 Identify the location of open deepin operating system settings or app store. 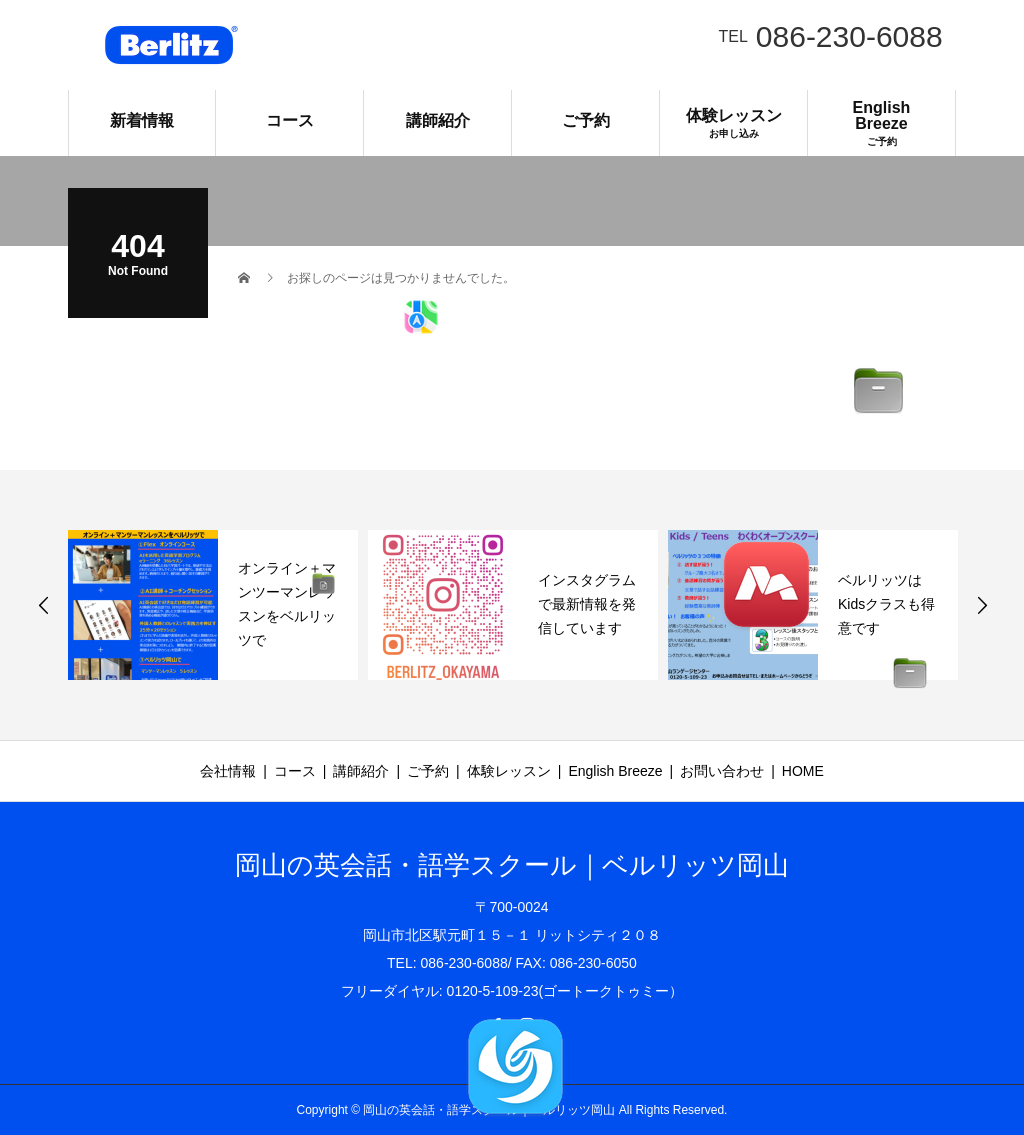
(515, 1066).